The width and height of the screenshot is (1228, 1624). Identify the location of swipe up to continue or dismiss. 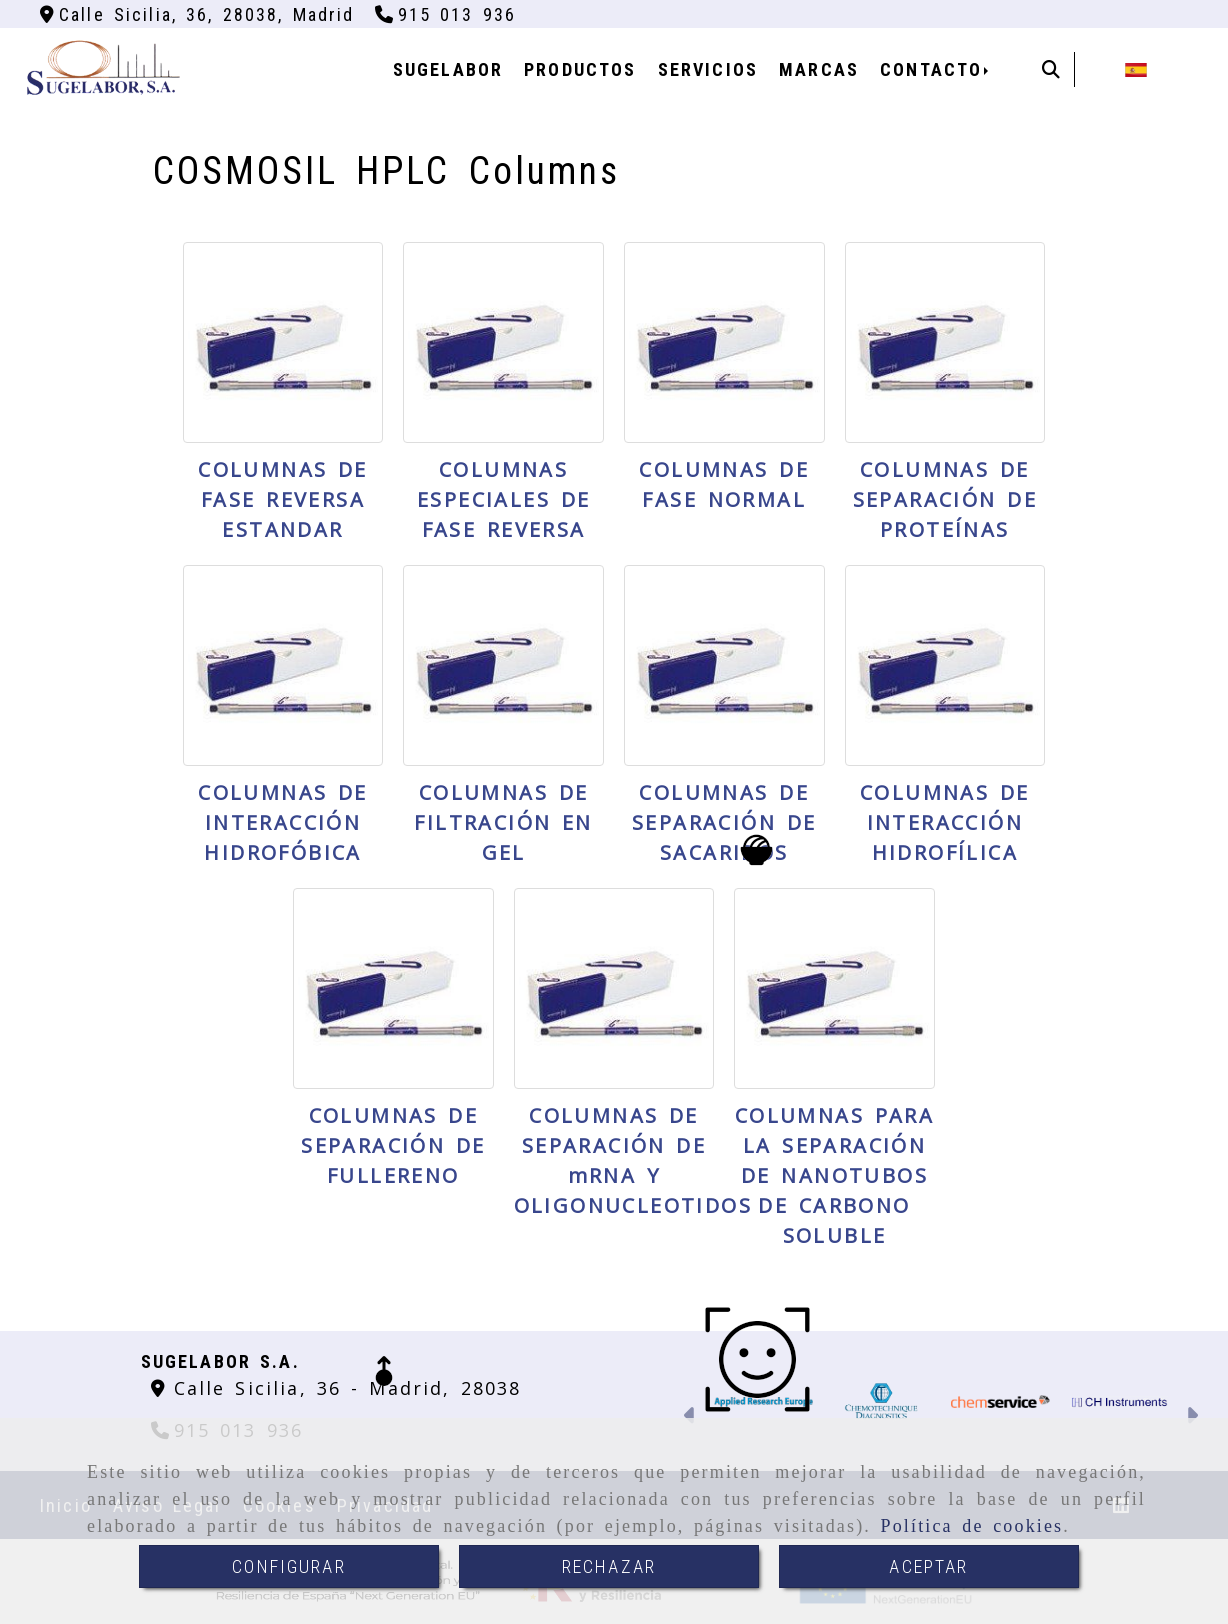
(384, 1371).